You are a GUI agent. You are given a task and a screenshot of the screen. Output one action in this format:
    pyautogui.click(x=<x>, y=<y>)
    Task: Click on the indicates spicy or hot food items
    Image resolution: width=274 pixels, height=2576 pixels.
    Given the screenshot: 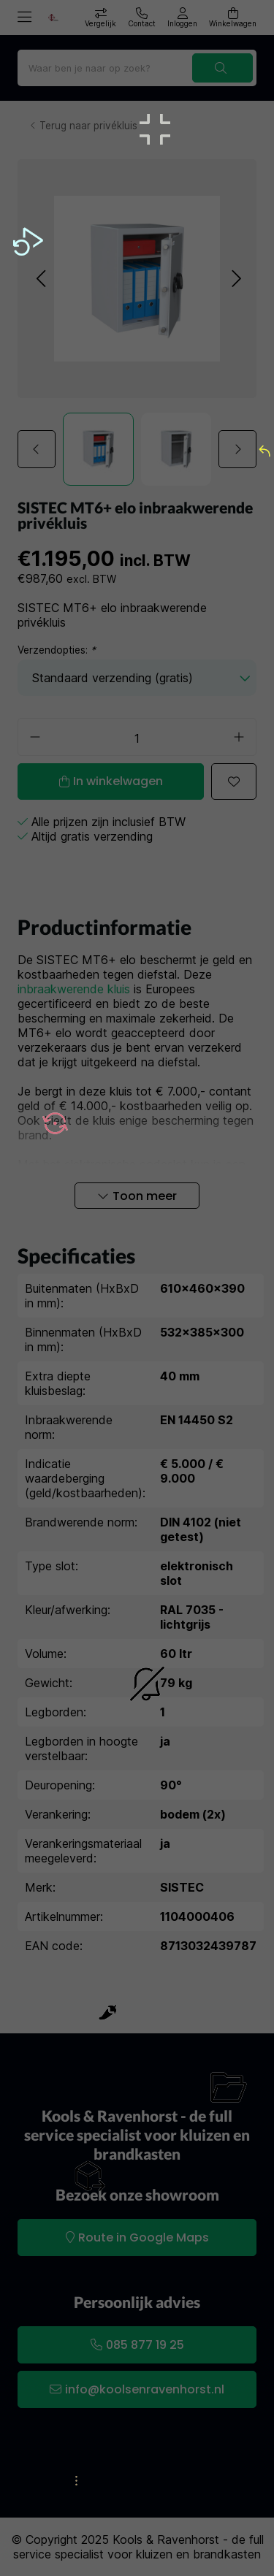 What is the action you would take?
    pyautogui.click(x=107, y=2012)
    